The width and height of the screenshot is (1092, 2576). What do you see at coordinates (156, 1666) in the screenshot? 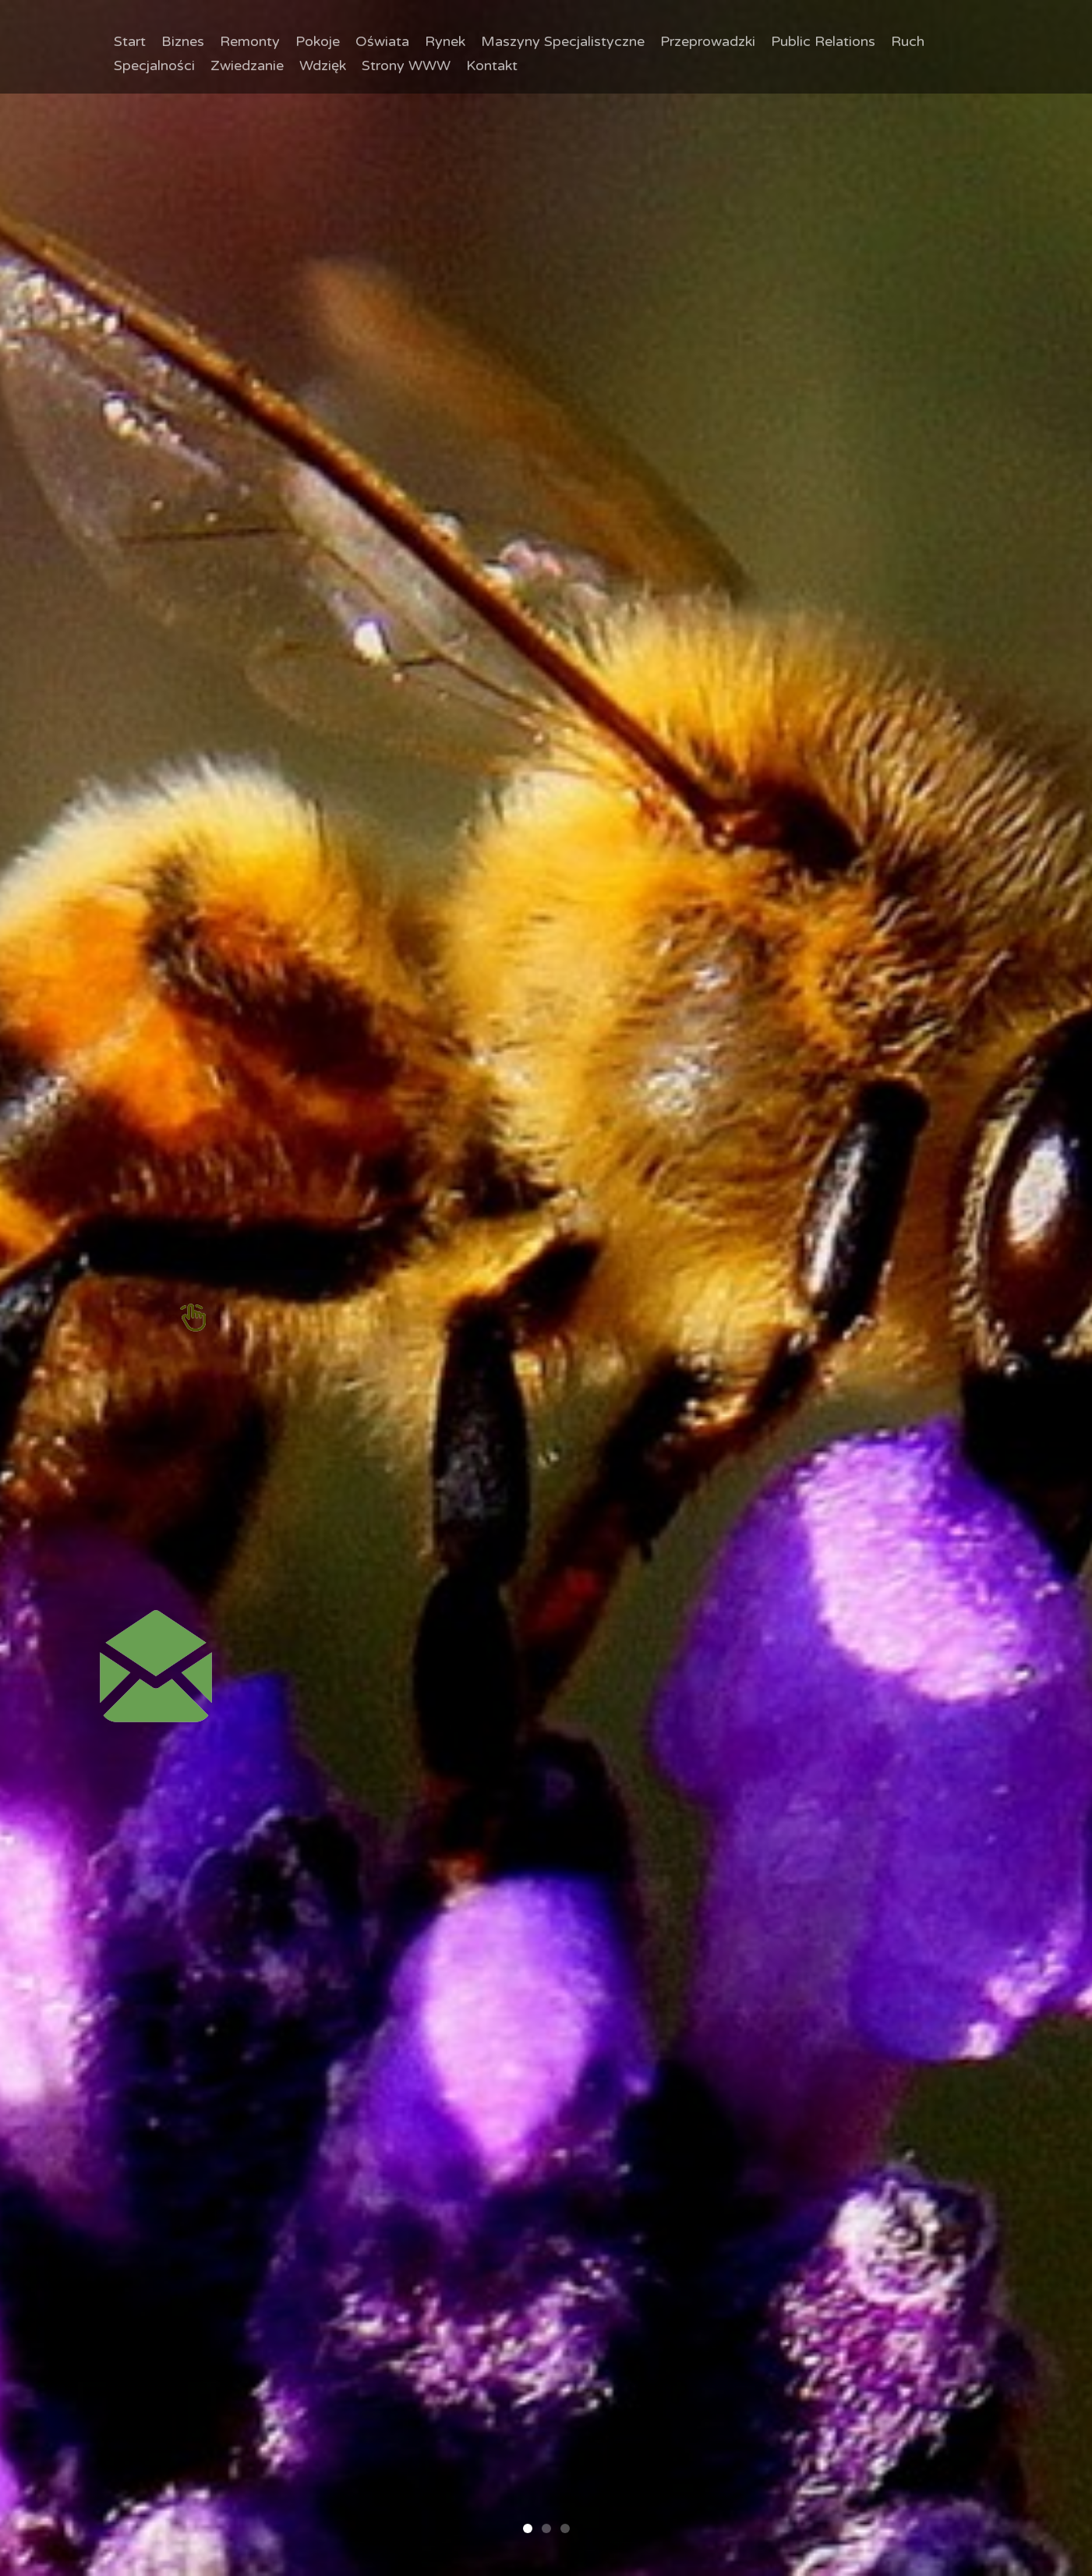
I see `an opened or read email message` at bounding box center [156, 1666].